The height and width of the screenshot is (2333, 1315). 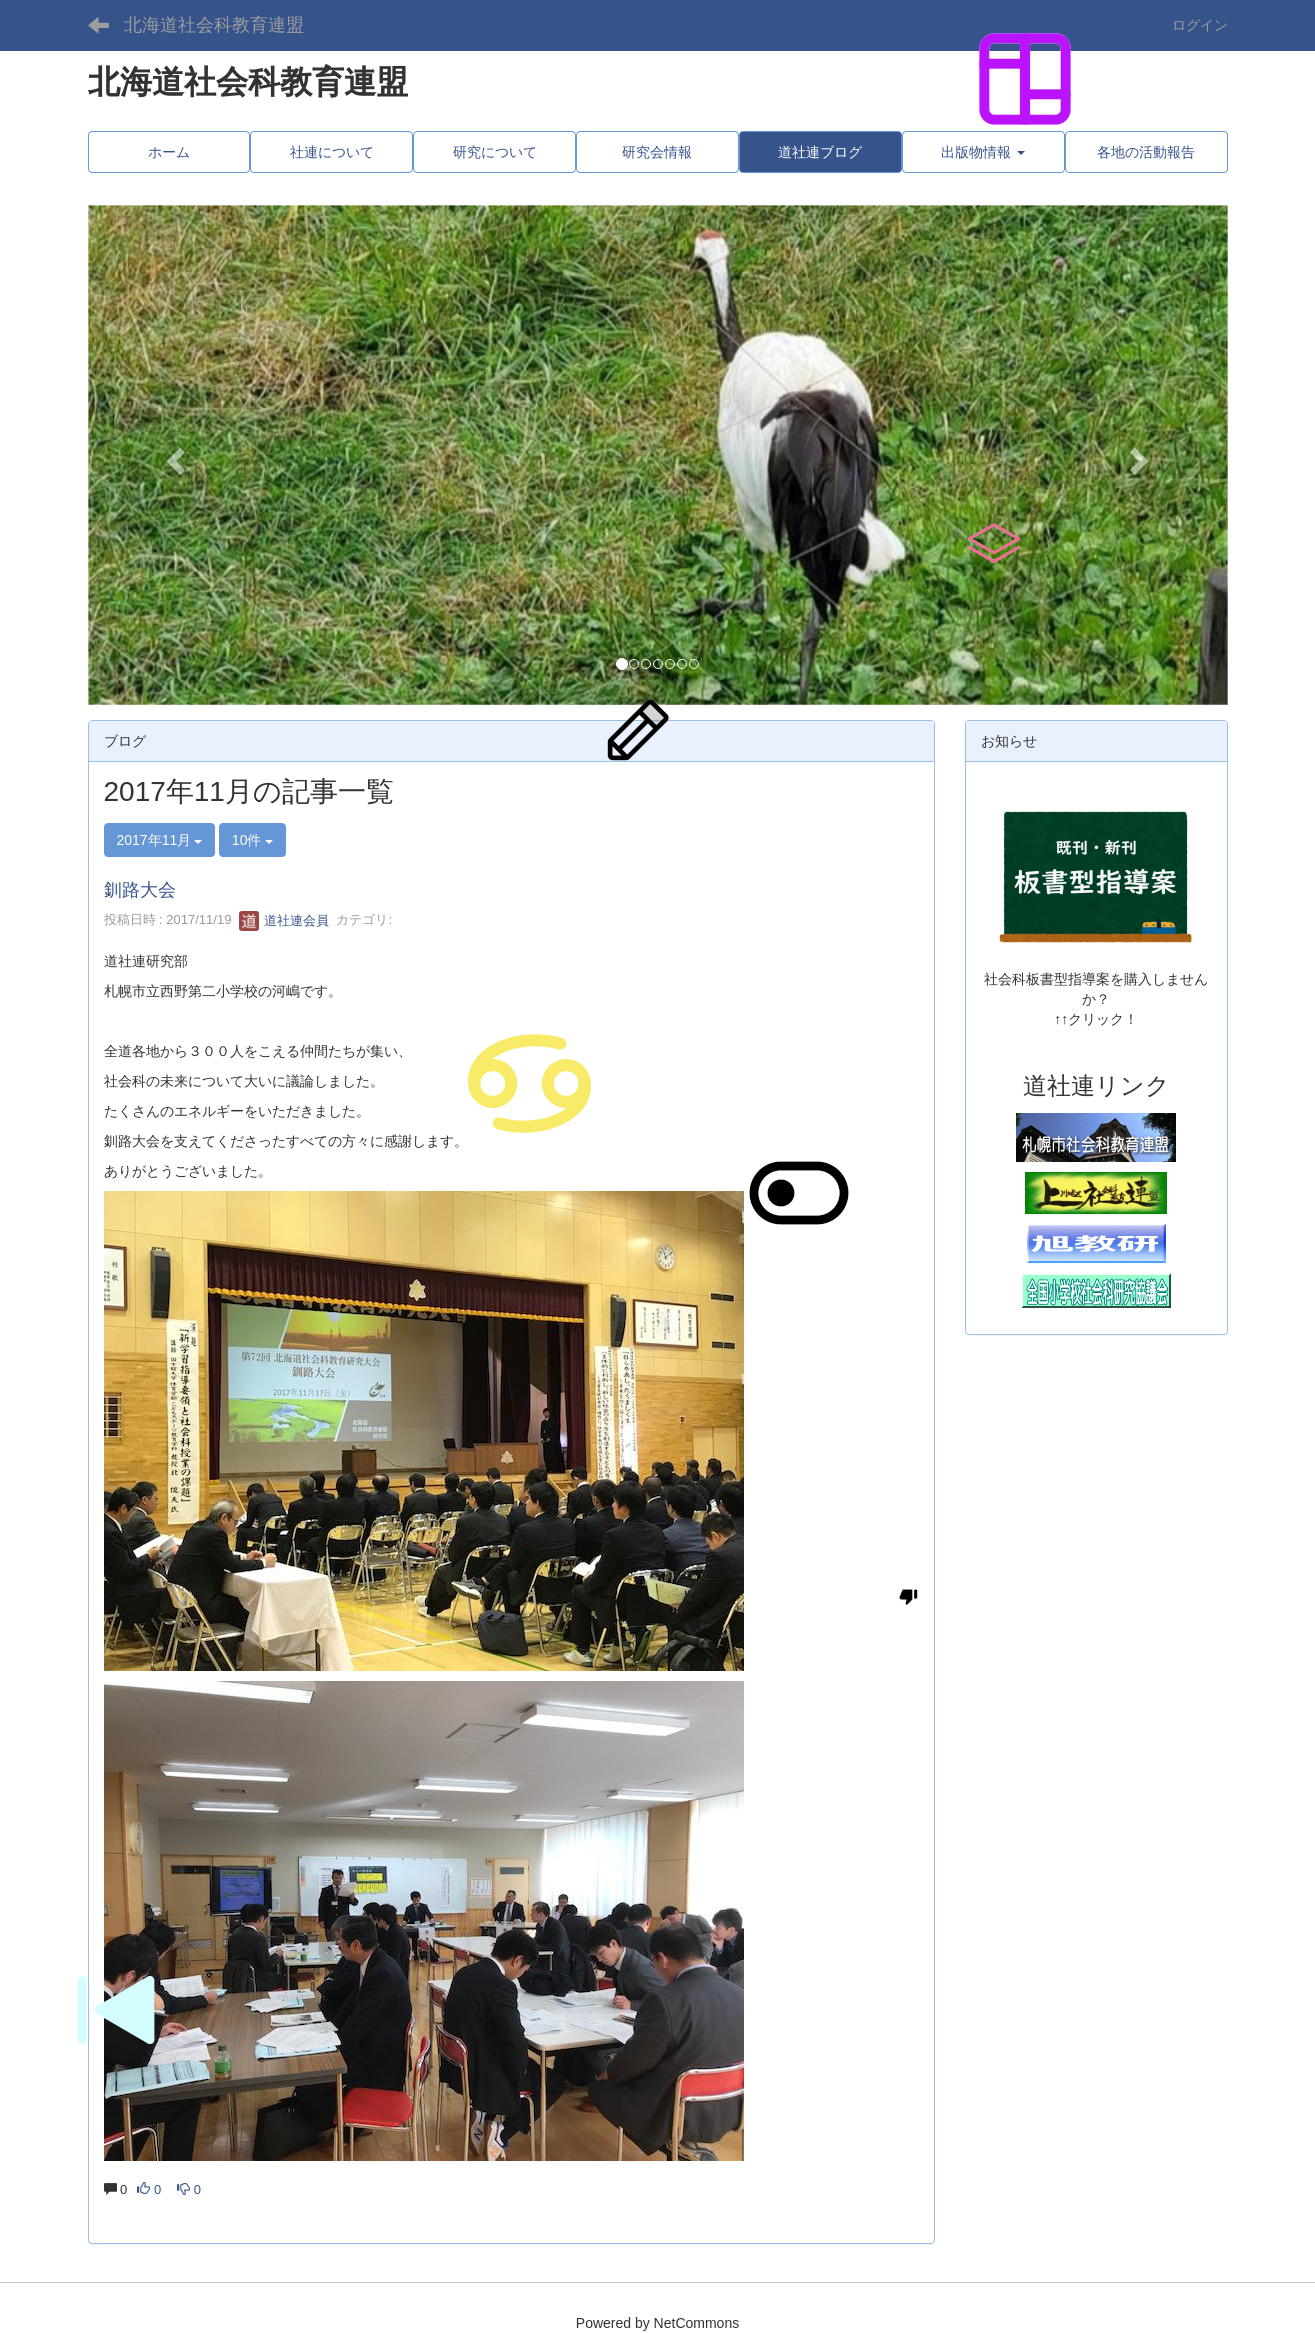 I want to click on indicates cancer zodiac sign, so click(x=529, y=1083).